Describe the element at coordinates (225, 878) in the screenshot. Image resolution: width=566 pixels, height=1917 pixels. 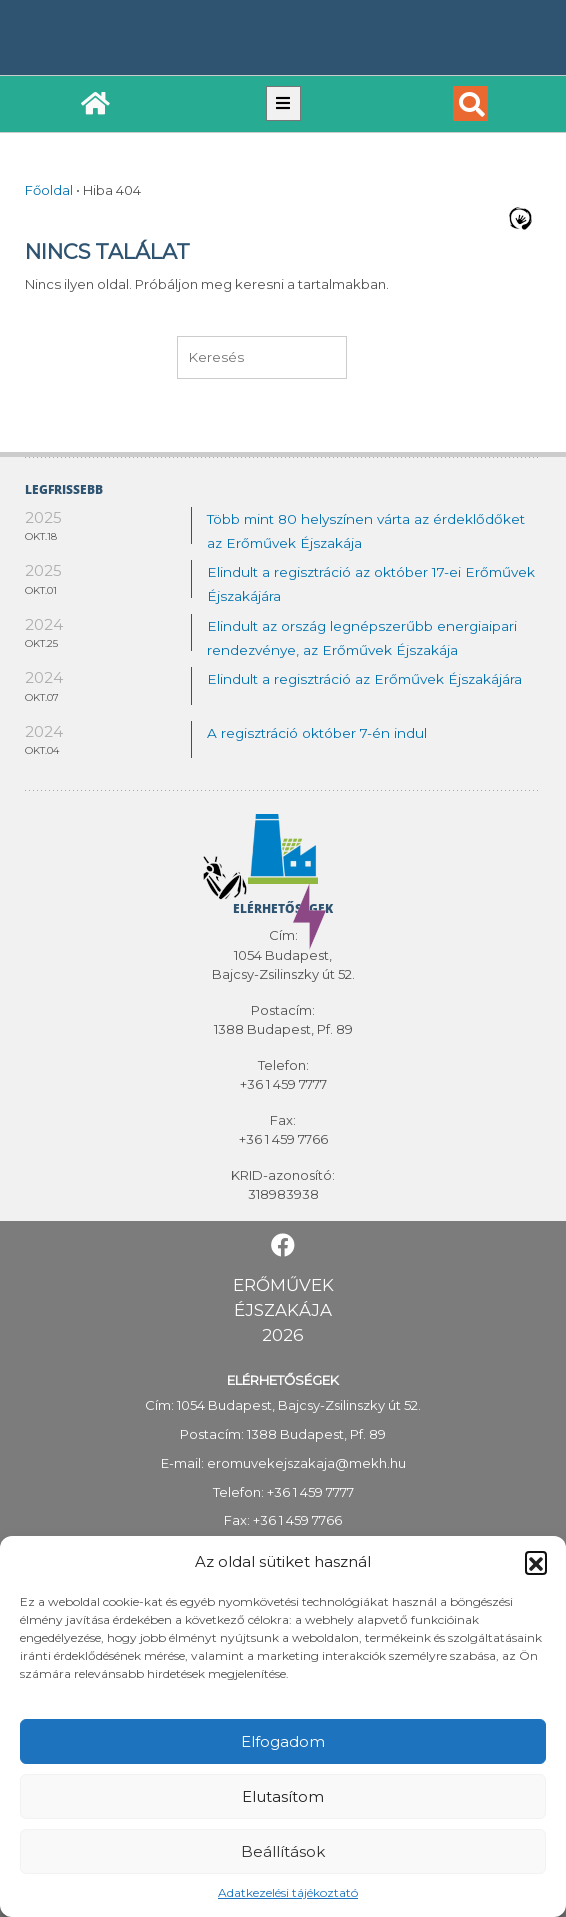
I see `indicates insect or bug-type creature in game` at that location.